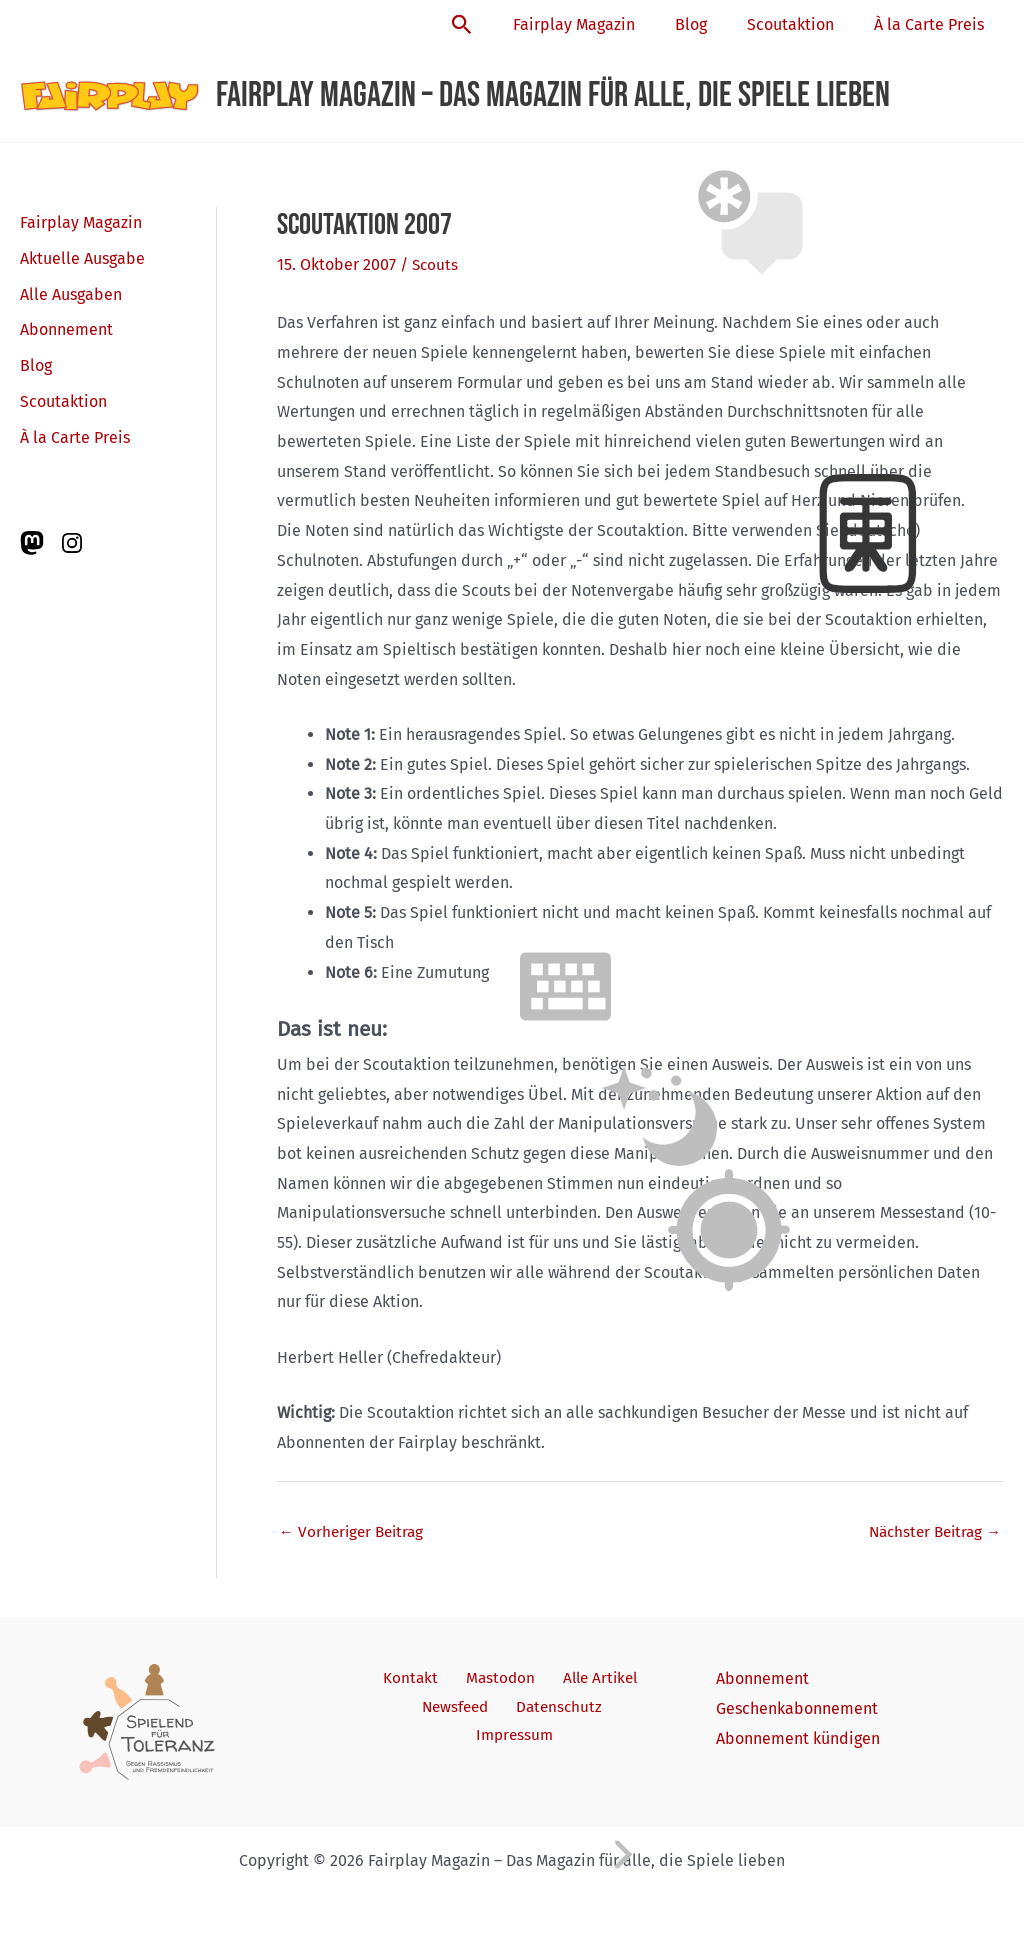  I want to click on find my current location on the map, so click(733, 1234).